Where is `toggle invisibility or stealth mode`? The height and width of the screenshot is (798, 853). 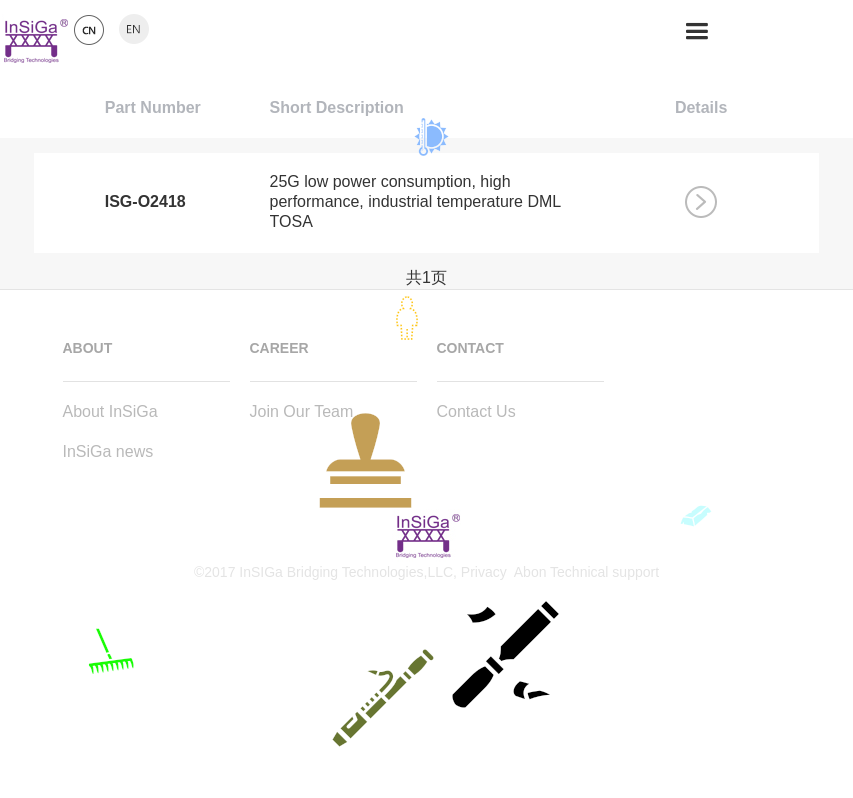 toggle invisibility or stealth mode is located at coordinates (407, 318).